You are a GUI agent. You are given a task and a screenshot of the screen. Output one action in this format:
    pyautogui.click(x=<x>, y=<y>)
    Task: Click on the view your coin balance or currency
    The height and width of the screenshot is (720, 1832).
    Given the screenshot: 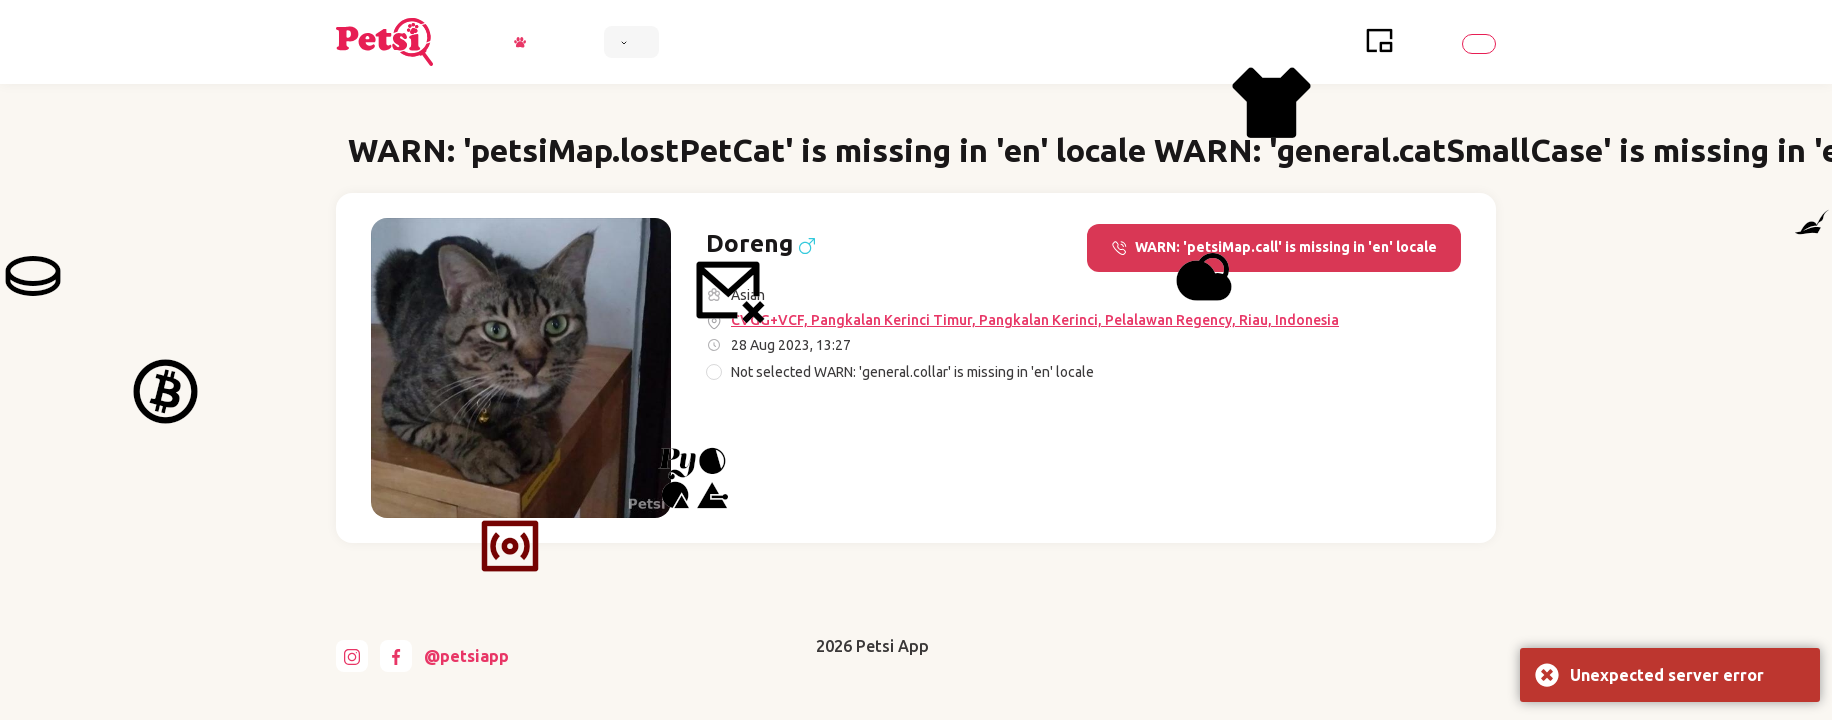 What is the action you would take?
    pyautogui.click(x=33, y=276)
    